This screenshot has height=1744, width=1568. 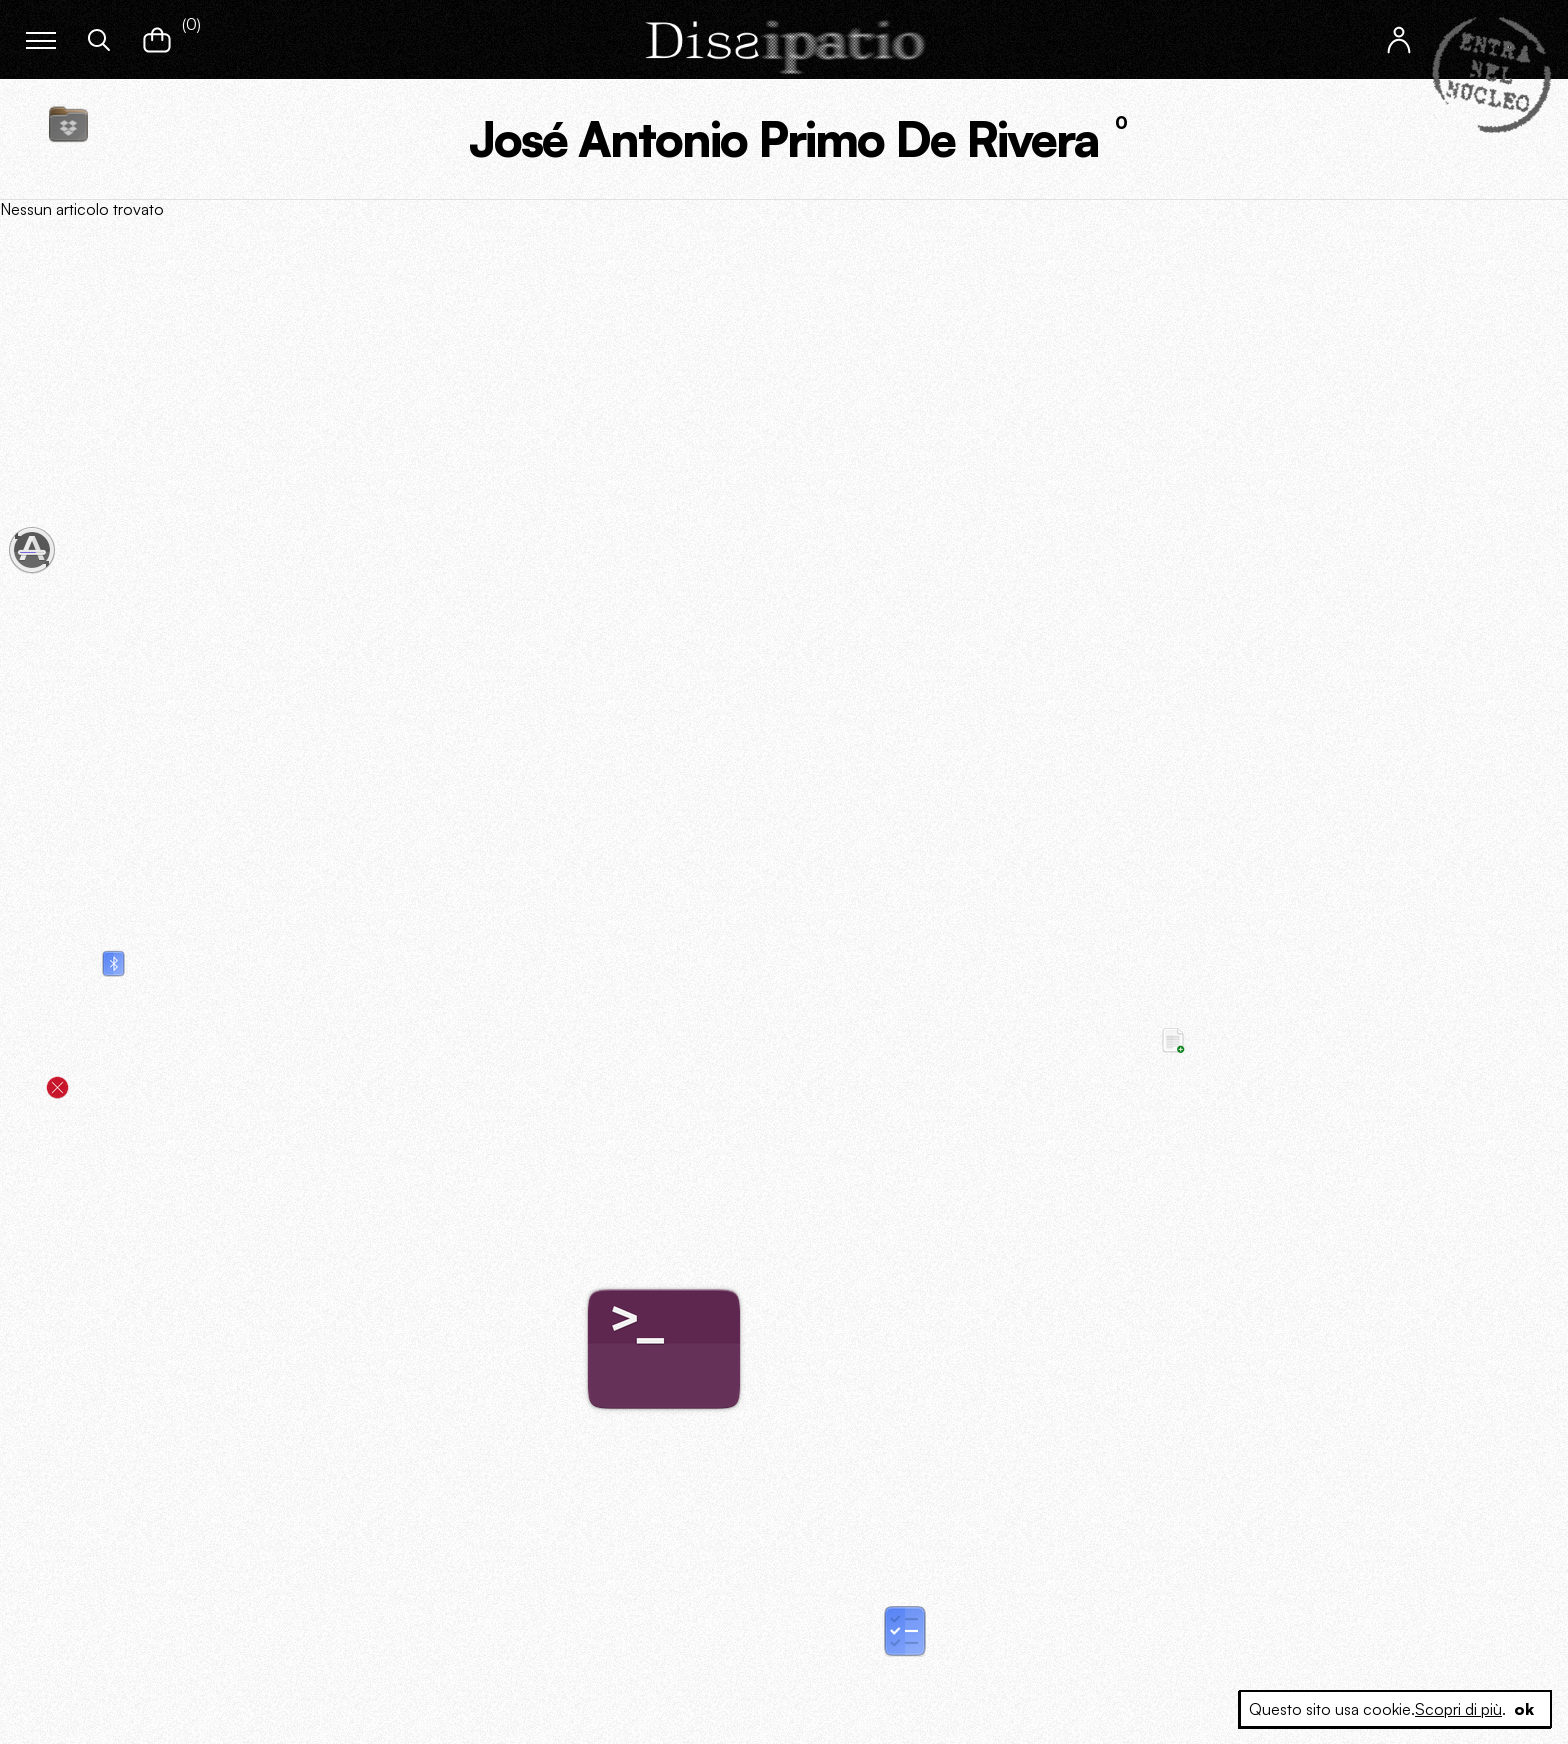 I want to click on open the software updater application, so click(x=32, y=550).